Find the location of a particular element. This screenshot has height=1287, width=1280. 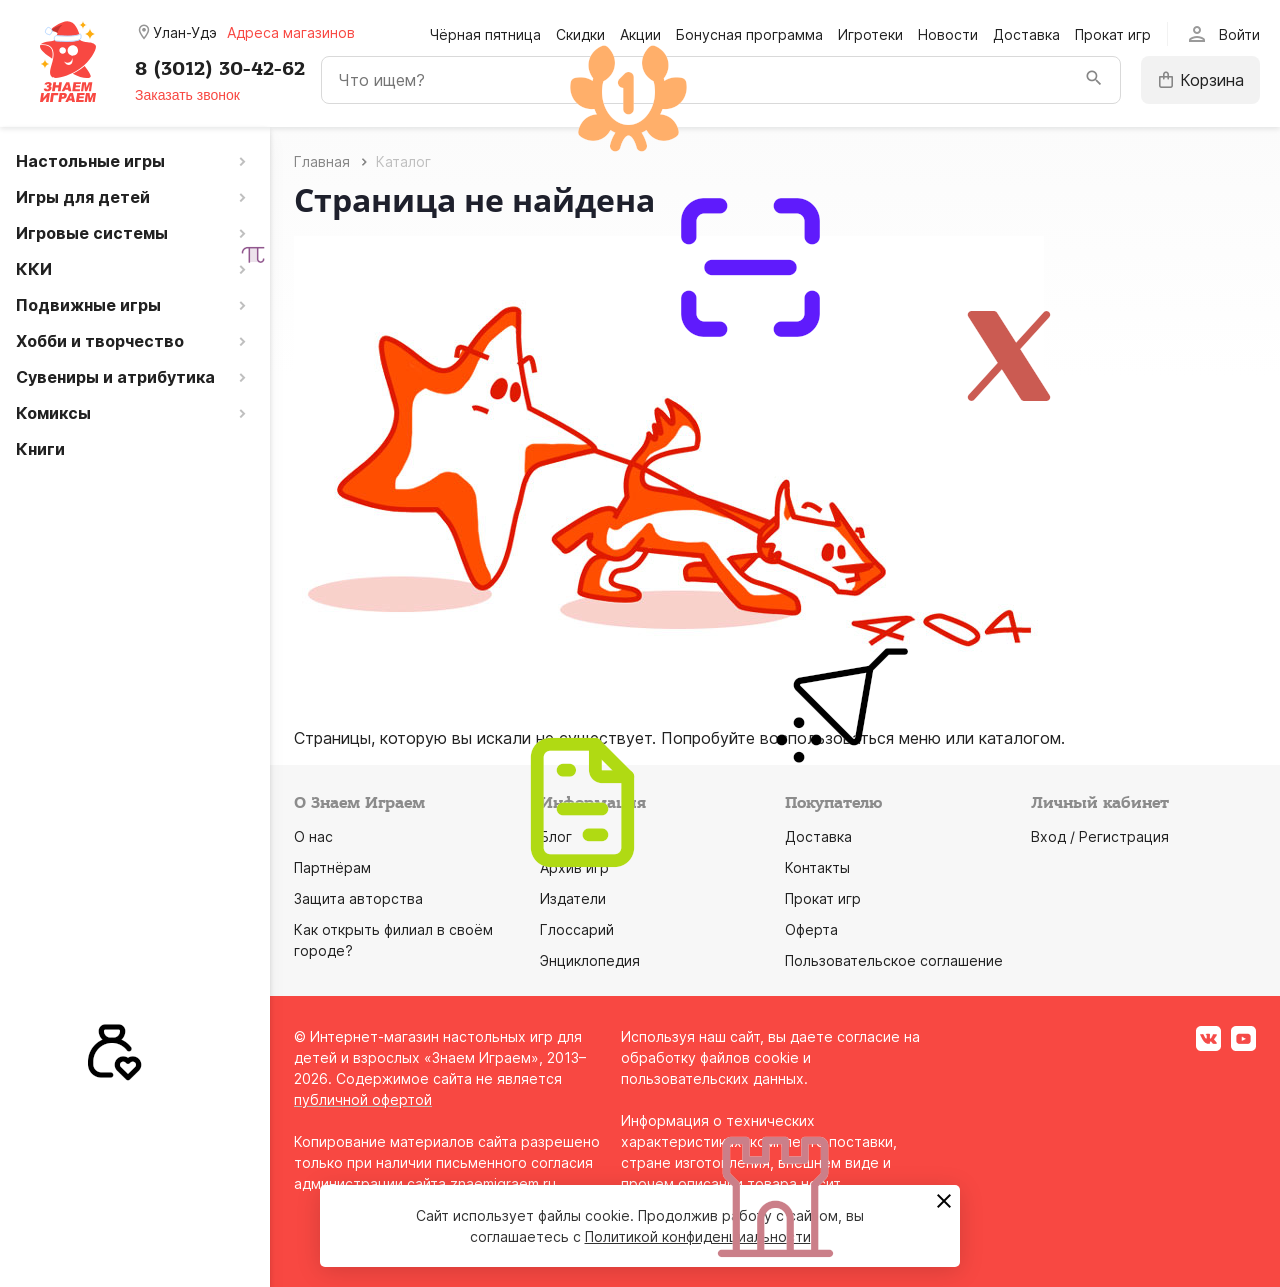

open the X (formerly Twitter) app is located at coordinates (1009, 356).